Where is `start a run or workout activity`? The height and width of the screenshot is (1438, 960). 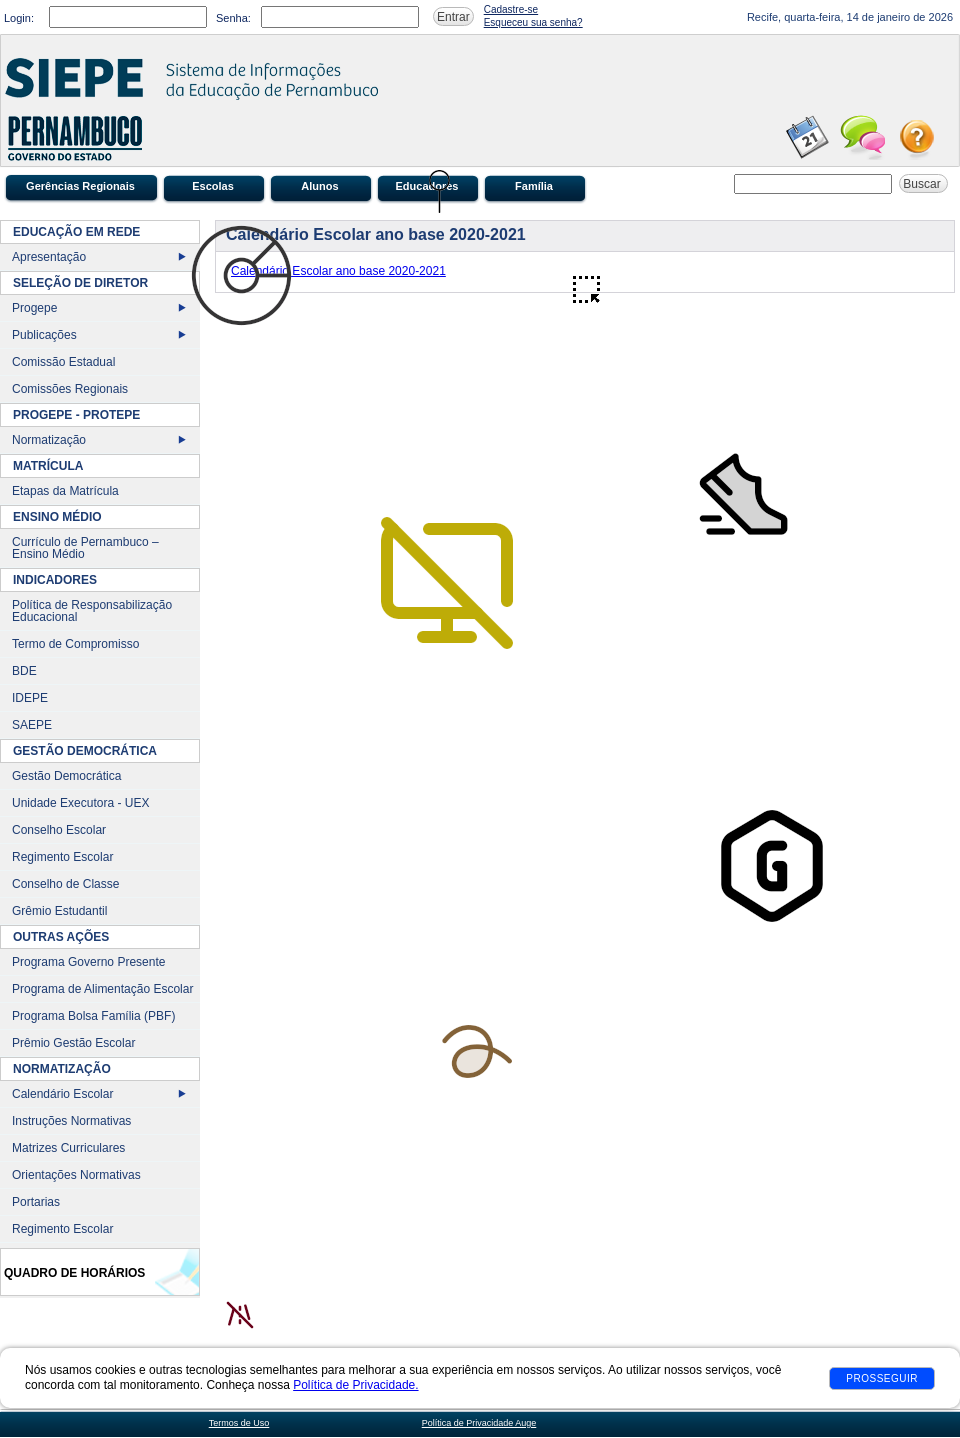
start a run or workout activity is located at coordinates (742, 499).